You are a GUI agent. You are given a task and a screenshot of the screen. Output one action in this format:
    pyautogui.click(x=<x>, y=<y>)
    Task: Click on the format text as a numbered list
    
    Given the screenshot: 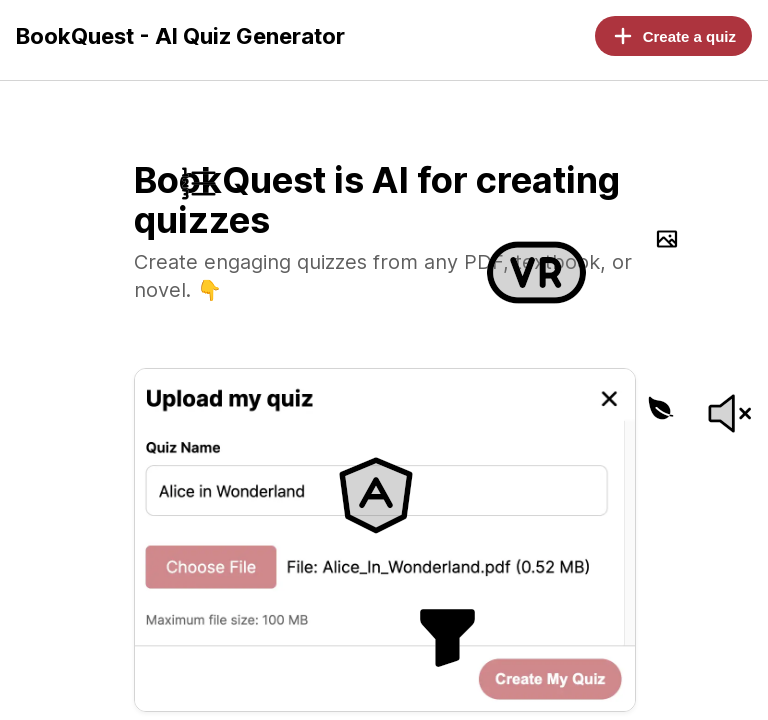 What is the action you would take?
    pyautogui.click(x=199, y=183)
    